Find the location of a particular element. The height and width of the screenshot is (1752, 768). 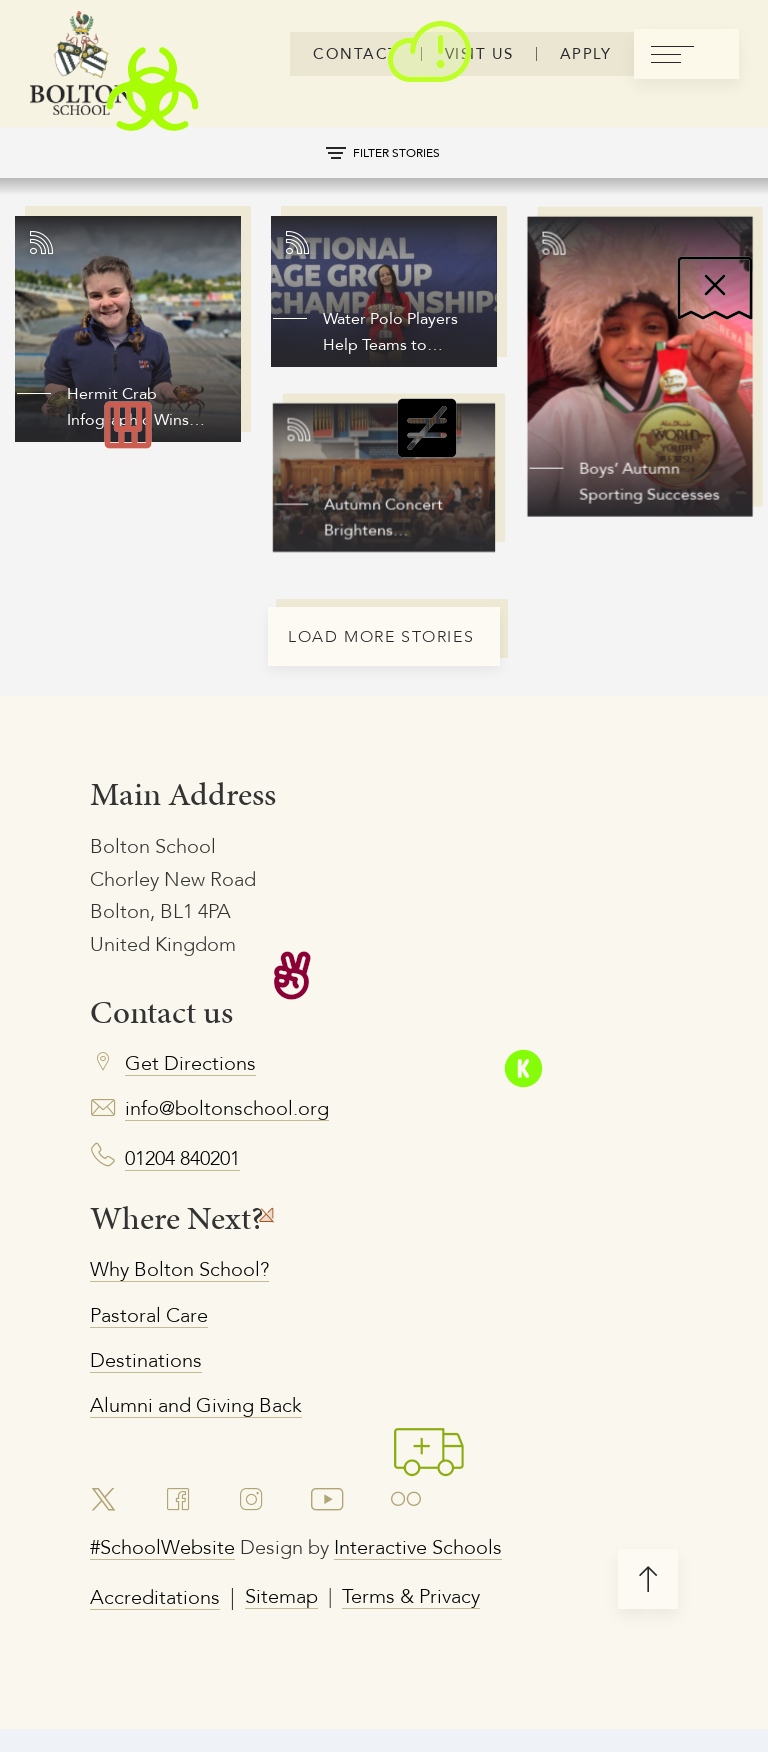

cloud storage warning or issue detected is located at coordinates (429, 51).